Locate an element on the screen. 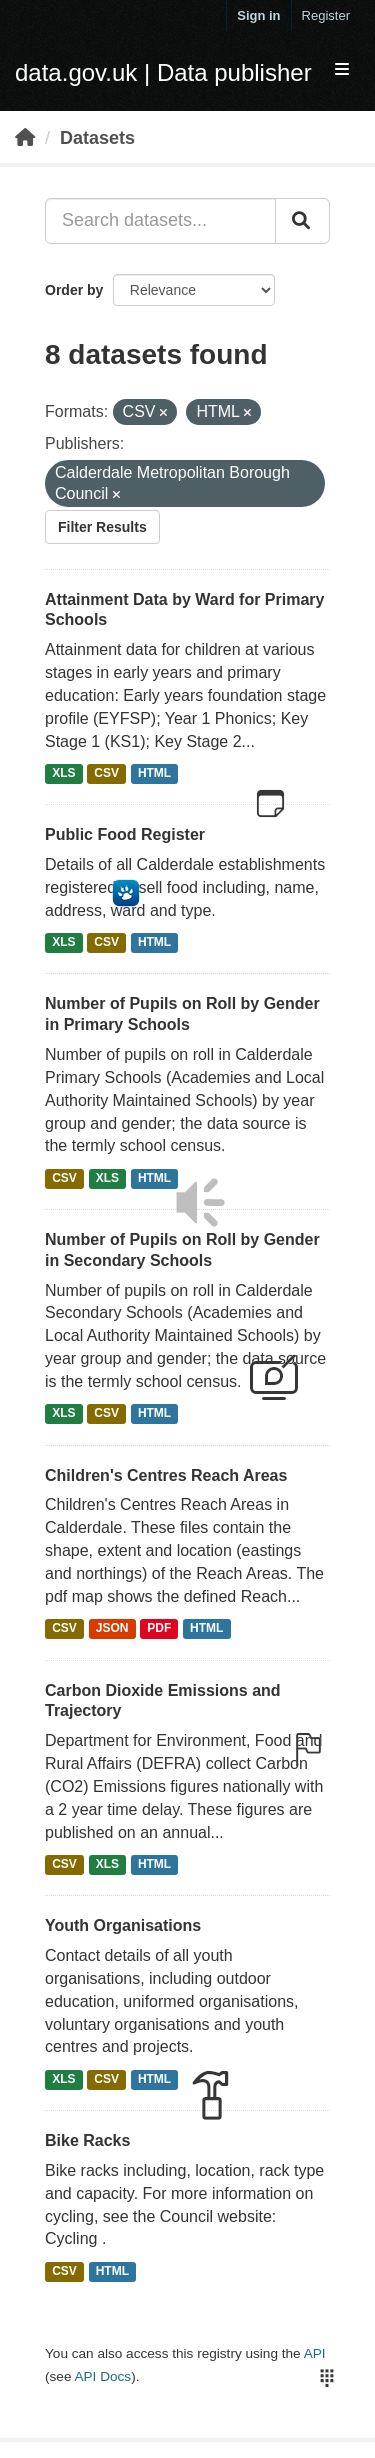  customize display and theme settings is located at coordinates (274, 1379).